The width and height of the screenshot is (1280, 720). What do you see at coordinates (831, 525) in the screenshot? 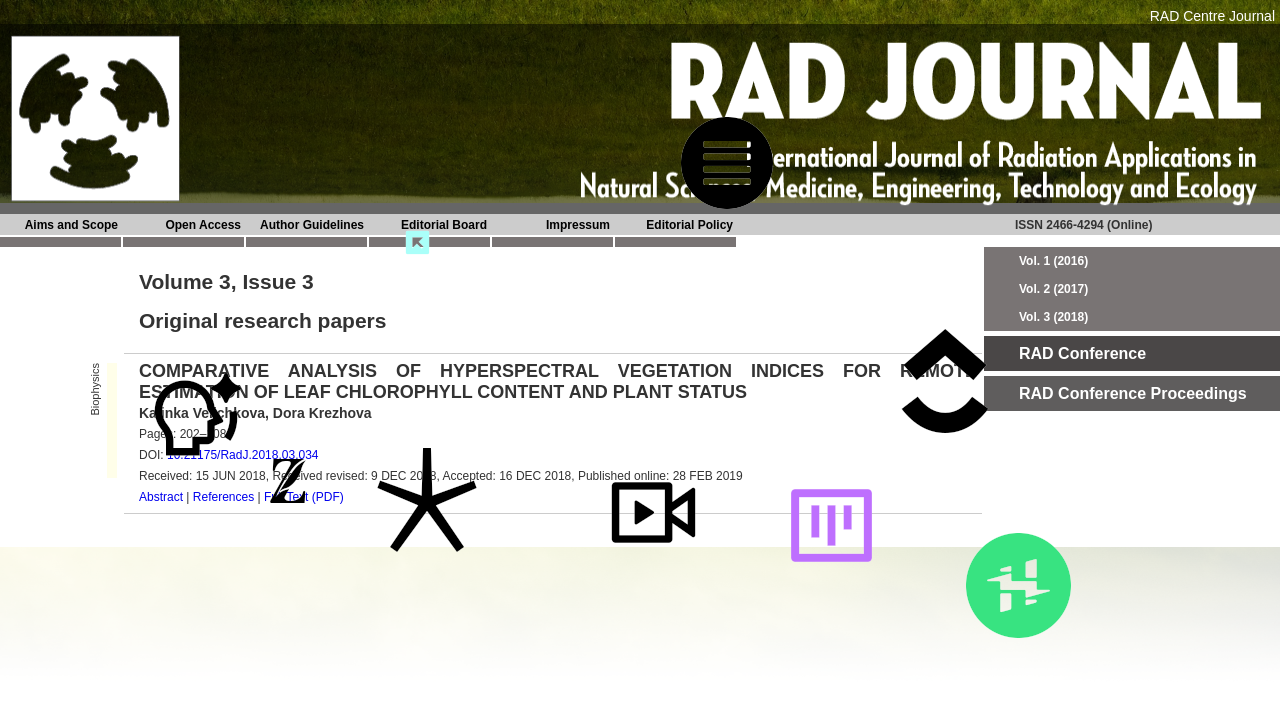
I see `switch to kanban board view` at bounding box center [831, 525].